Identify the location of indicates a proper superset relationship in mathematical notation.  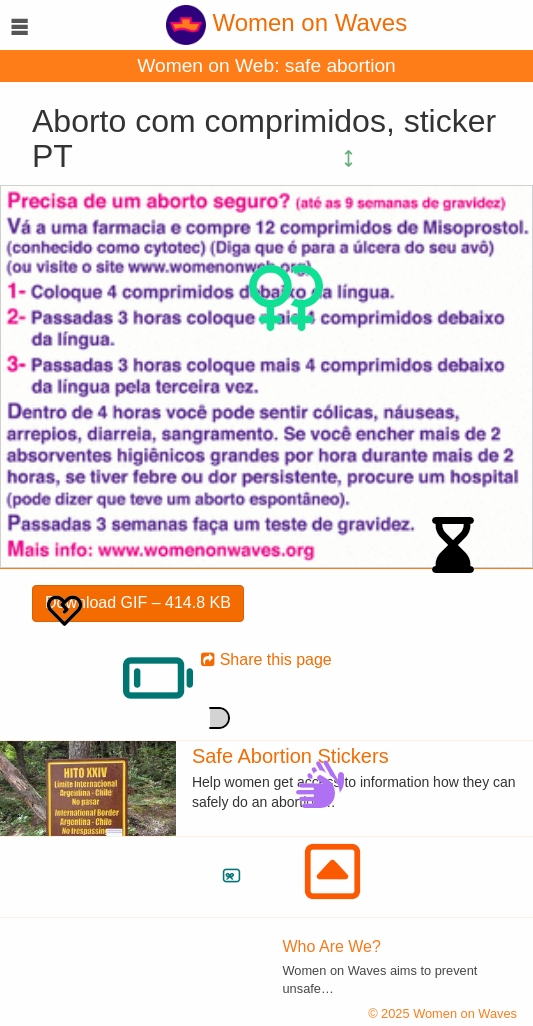
(218, 718).